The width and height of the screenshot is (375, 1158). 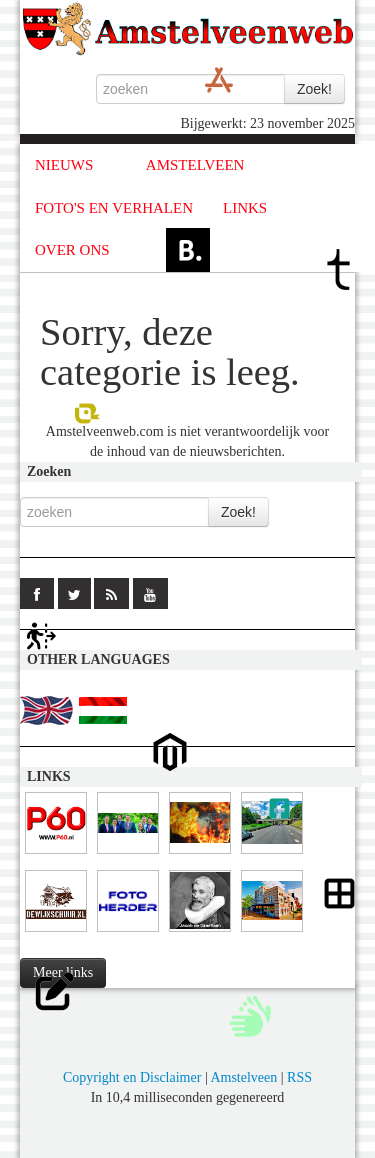 I want to click on open the App Store, so click(x=219, y=80).